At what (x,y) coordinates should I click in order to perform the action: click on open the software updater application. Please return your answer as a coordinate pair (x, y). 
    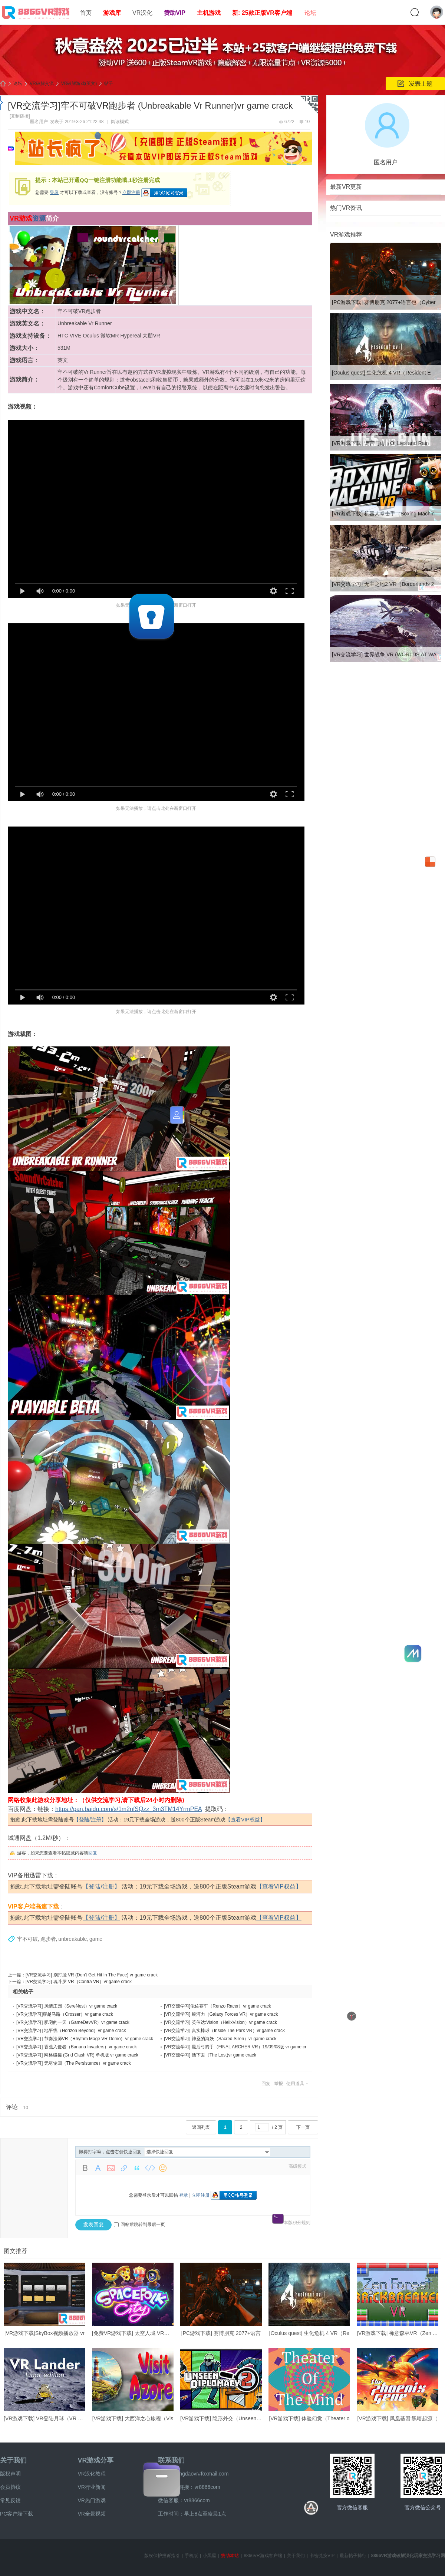
    Looking at the image, I should click on (311, 2508).